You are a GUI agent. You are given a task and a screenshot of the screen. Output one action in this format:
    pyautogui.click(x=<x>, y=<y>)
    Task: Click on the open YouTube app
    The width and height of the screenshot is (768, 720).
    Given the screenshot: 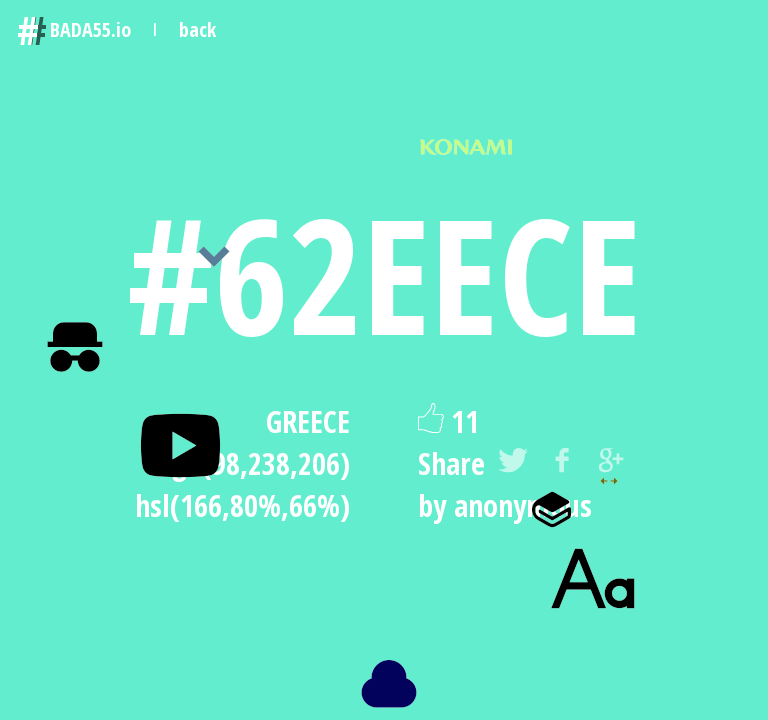 What is the action you would take?
    pyautogui.click(x=180, y=445)
    